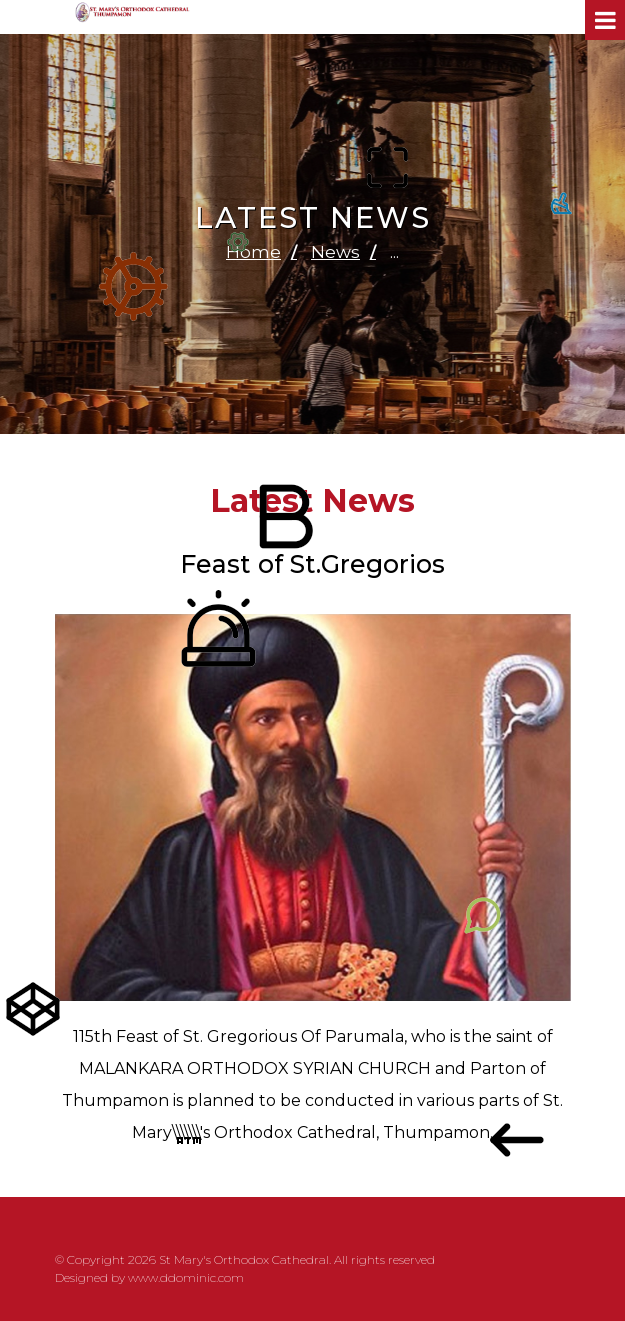 The height and width of the screenshot is (1321, 625). What do you see at coordinates (561, 204) in the screenshot?
I see `clear cache or temporary files` at bounding box center [561, 204].